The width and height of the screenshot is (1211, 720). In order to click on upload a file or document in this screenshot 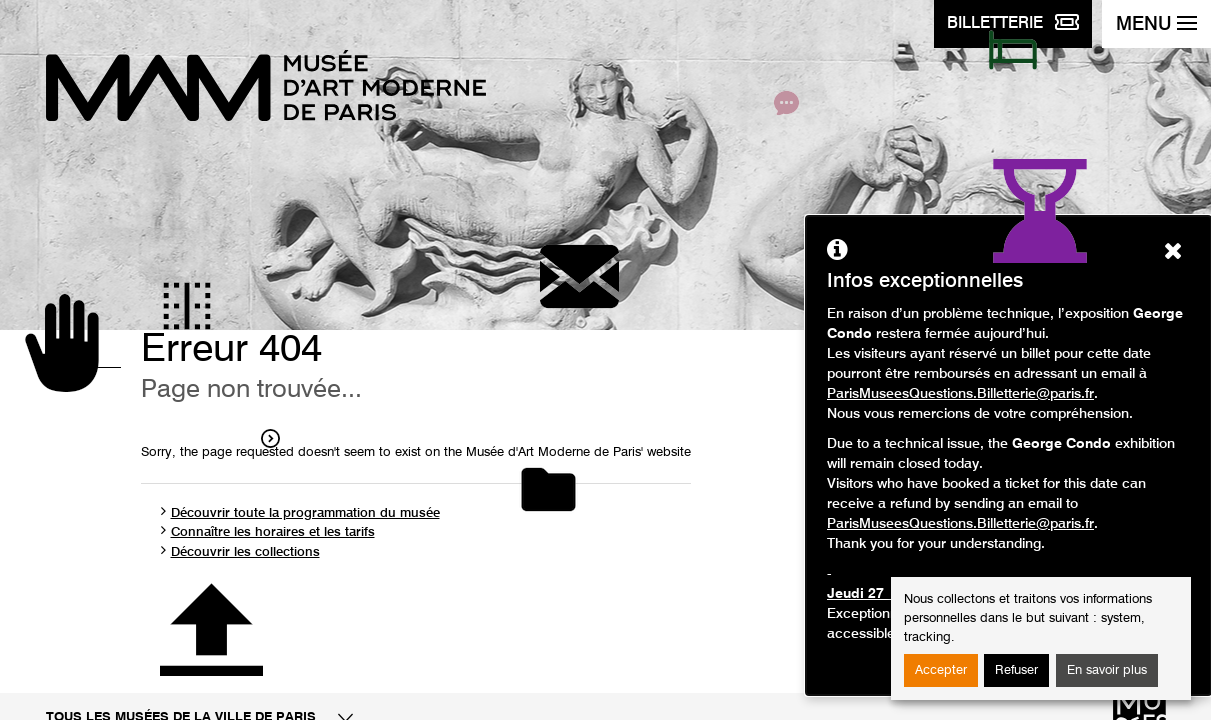, I will do `click(211, 624)`.